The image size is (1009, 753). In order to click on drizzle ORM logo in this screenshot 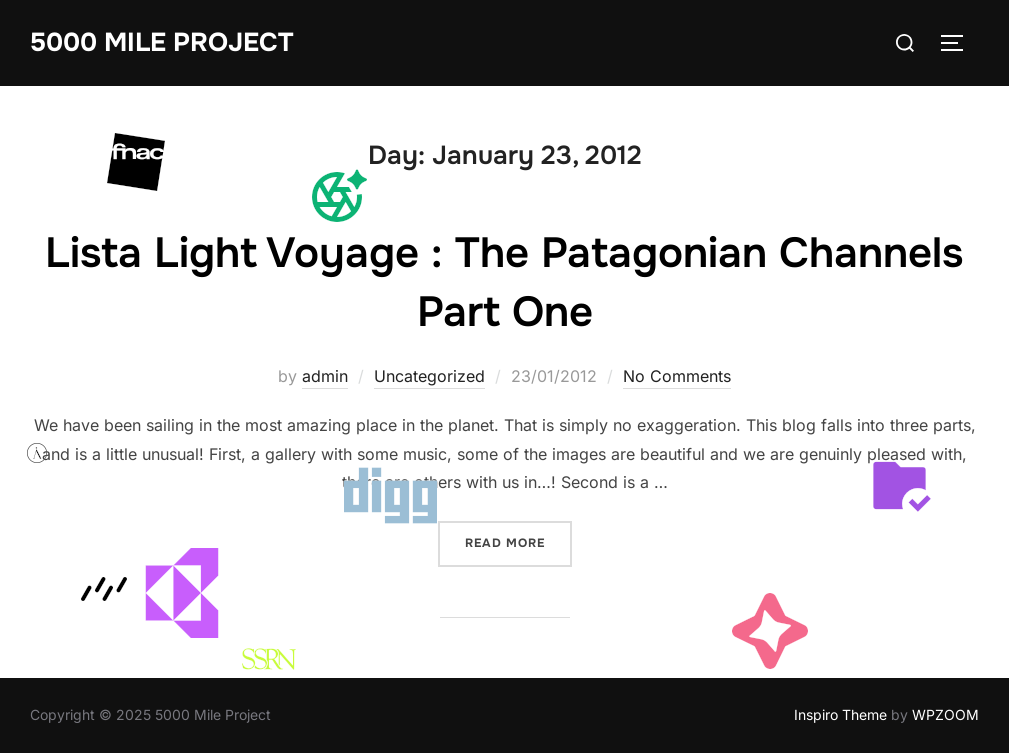, I will do `click(104, 589)`.